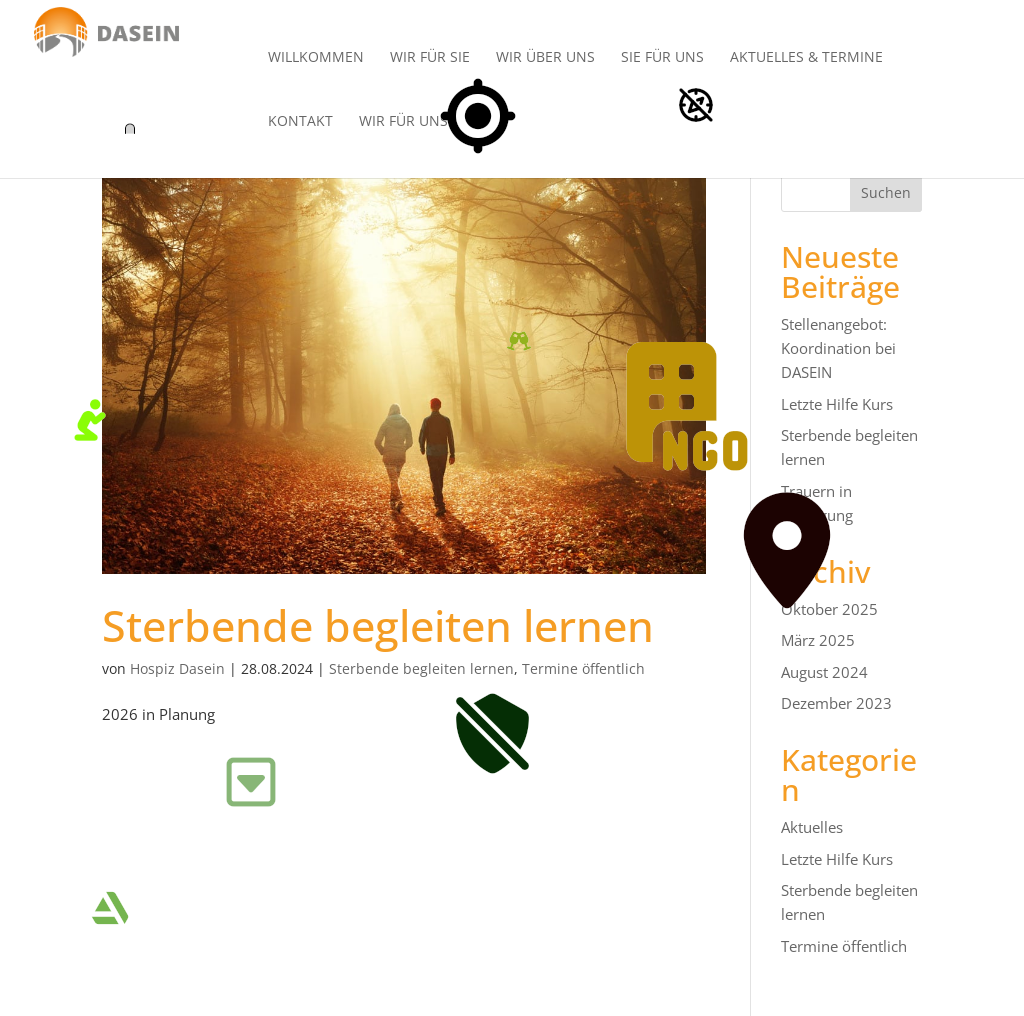  What do you see at coordinates (90, 420) in the screenshot?
I see `access prayer or meditation features` at bounding box center [90, 420].